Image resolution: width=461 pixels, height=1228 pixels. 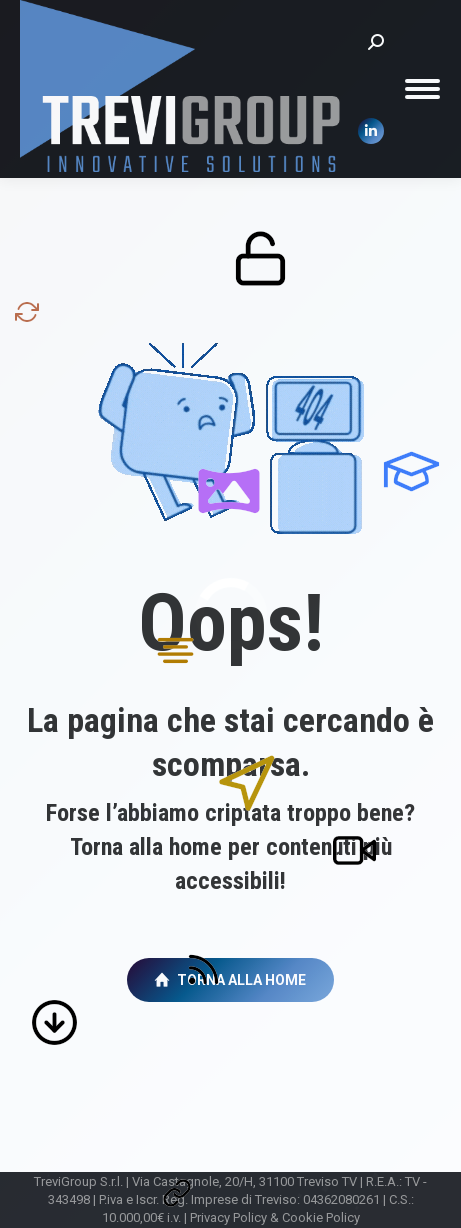 What do you see at coordinates (229, 491) in the screenshot?
I see `view panoramic photo` at bounding box center [229, 491].